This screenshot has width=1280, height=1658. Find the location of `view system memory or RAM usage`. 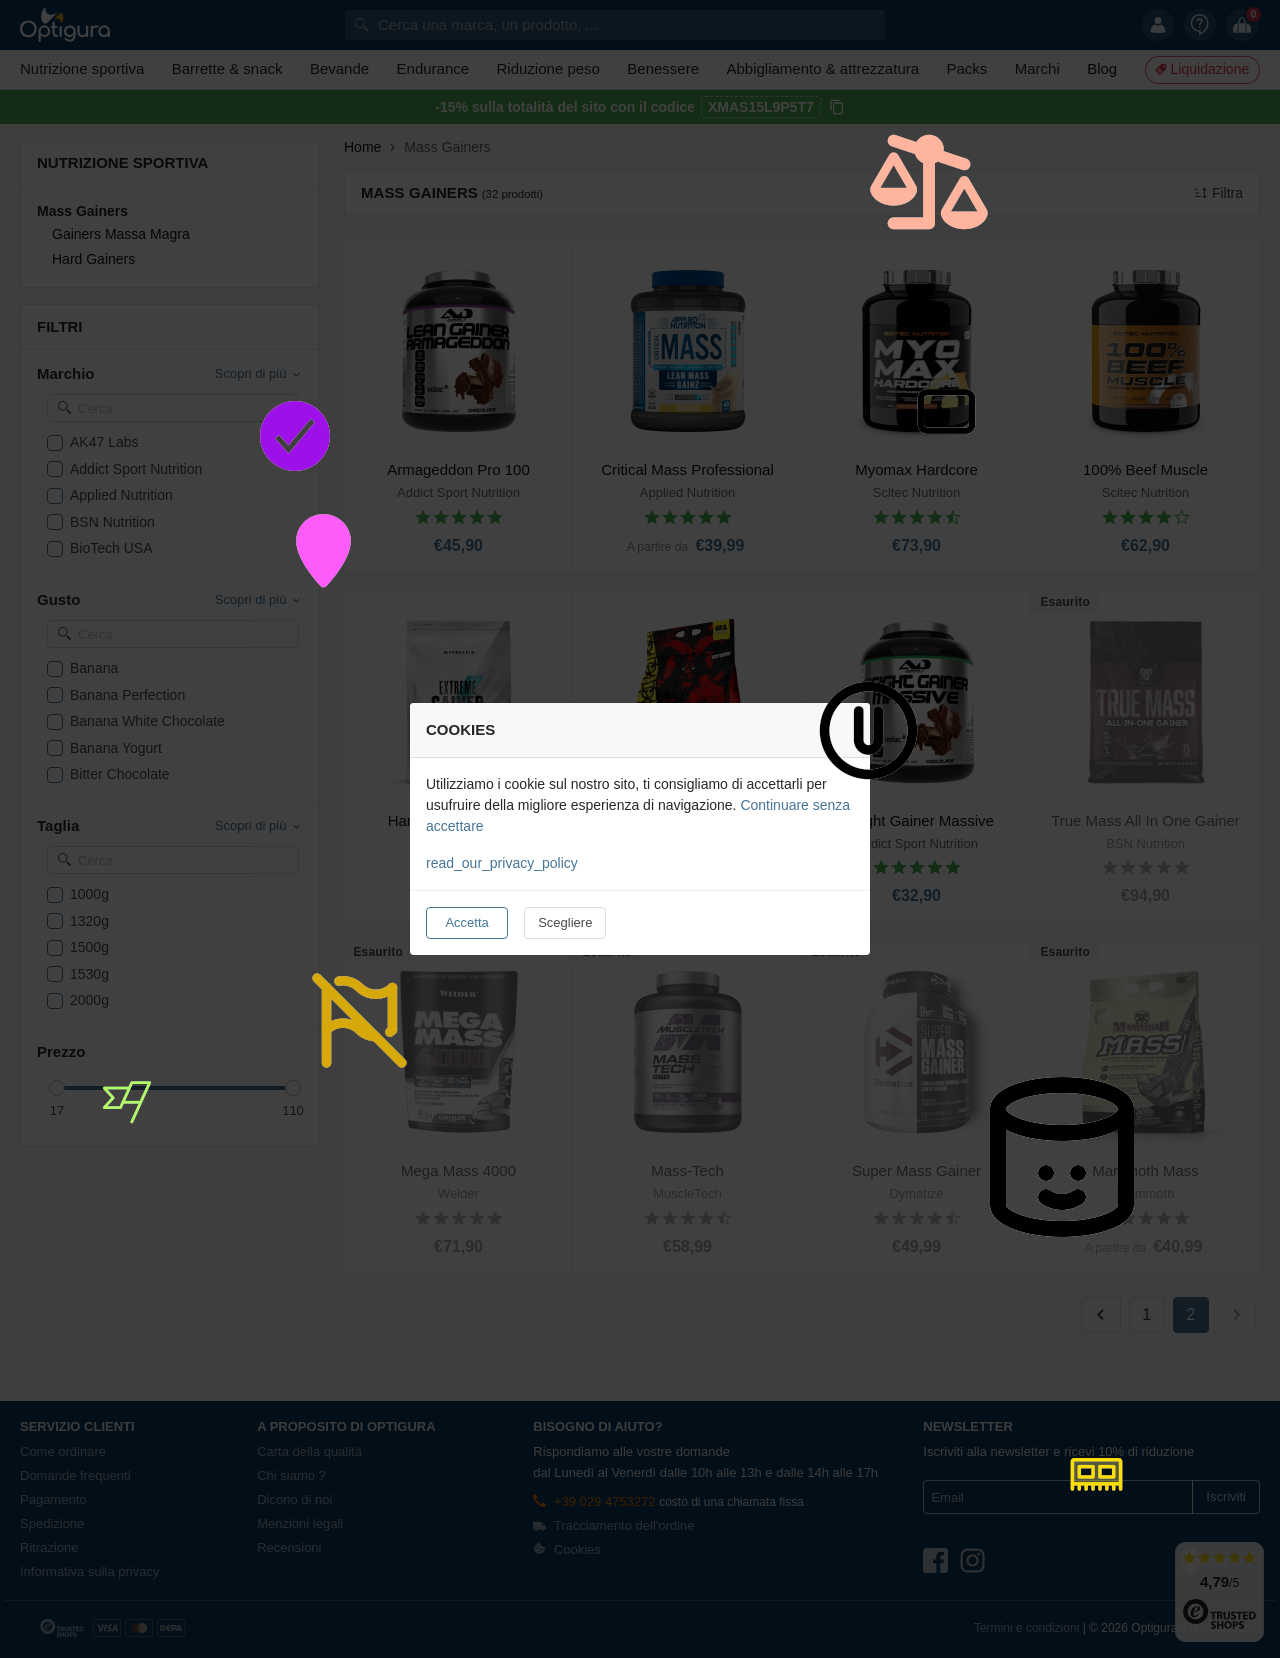

view system memory or RAM usage is located at coordinates (1096, 1473).